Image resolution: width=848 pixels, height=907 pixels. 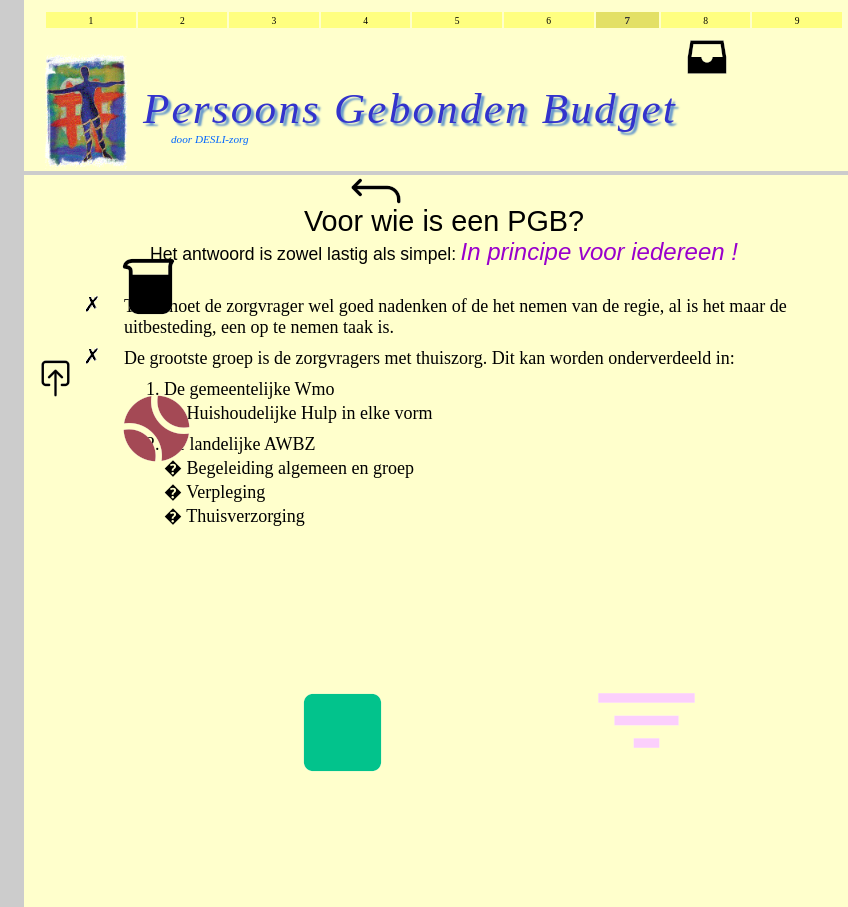 What do you see at coordinates (376, 191) in the screenshot?
I see `go back to the previous screen` at bounding box center [376, 191].